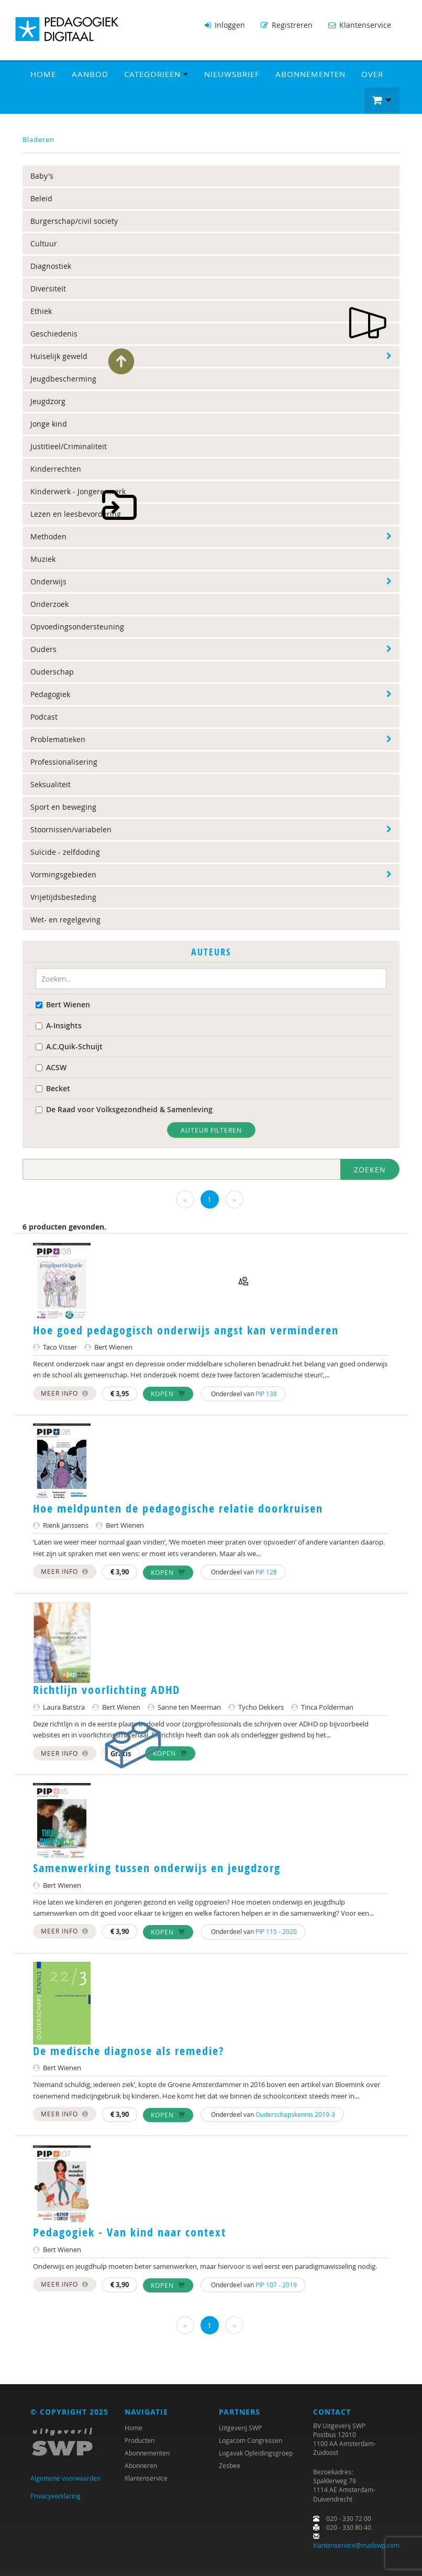  I want to click on access shape tools or drawing elements, so click(243, 1281).